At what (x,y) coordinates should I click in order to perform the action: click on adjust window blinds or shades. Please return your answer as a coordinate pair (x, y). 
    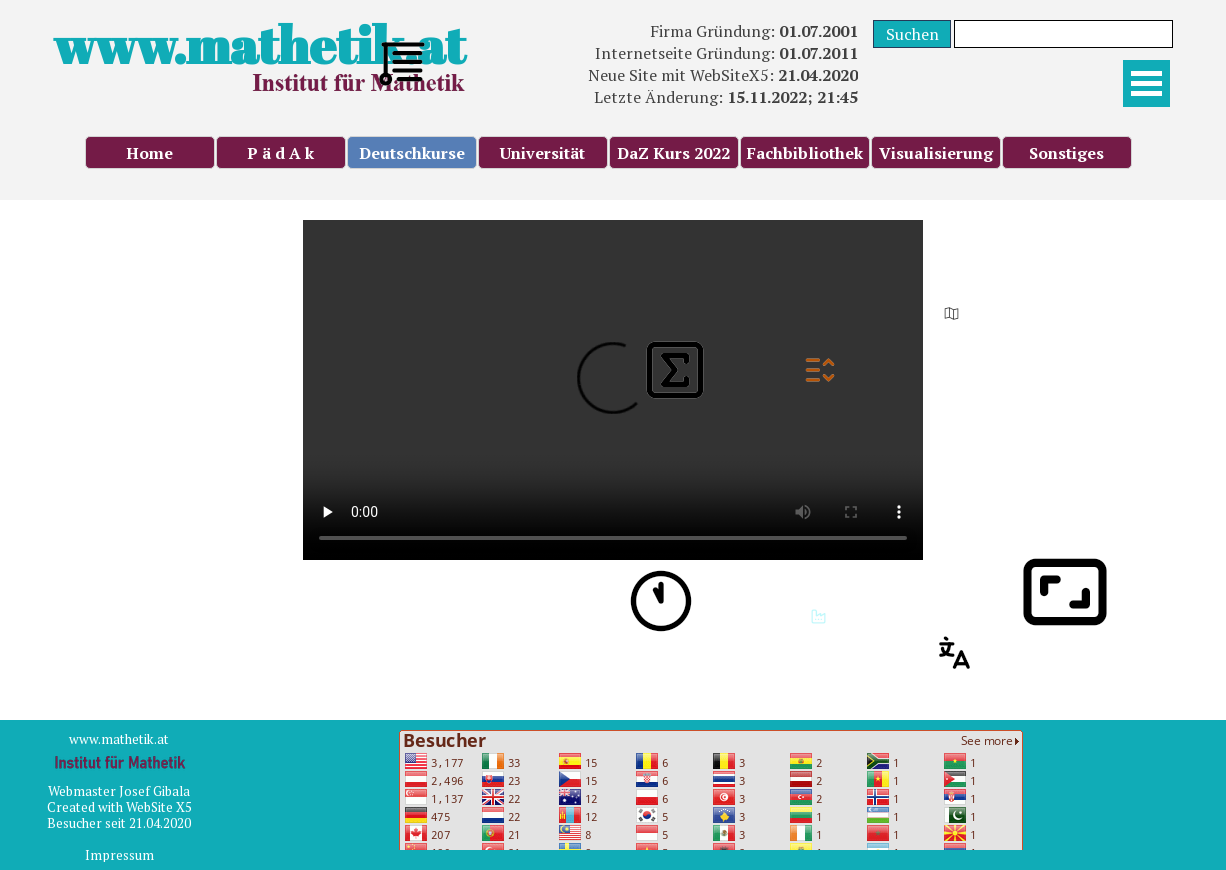
    Looking at the image, I should click on (403, 64).